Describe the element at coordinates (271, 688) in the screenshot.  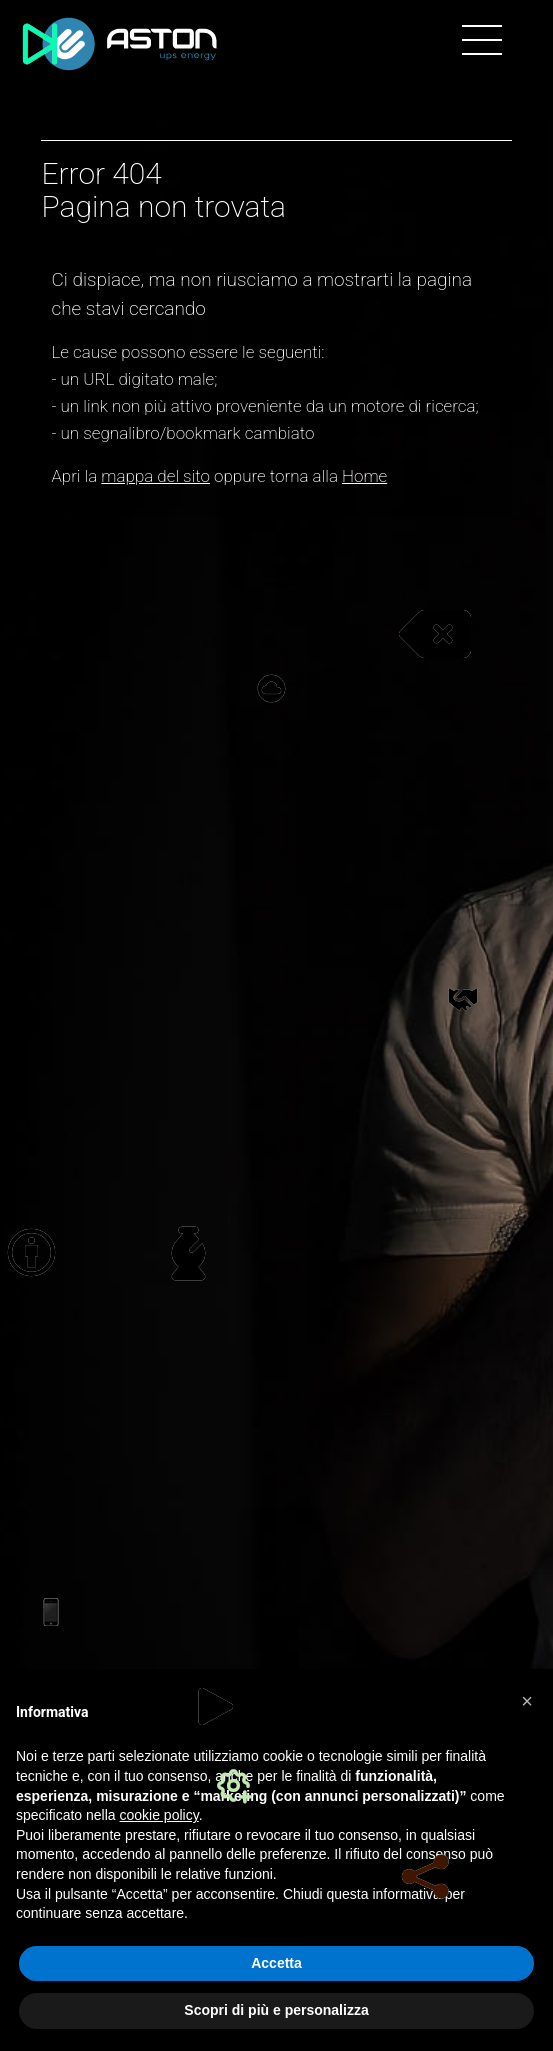
I see `access cloud storage` at that location.